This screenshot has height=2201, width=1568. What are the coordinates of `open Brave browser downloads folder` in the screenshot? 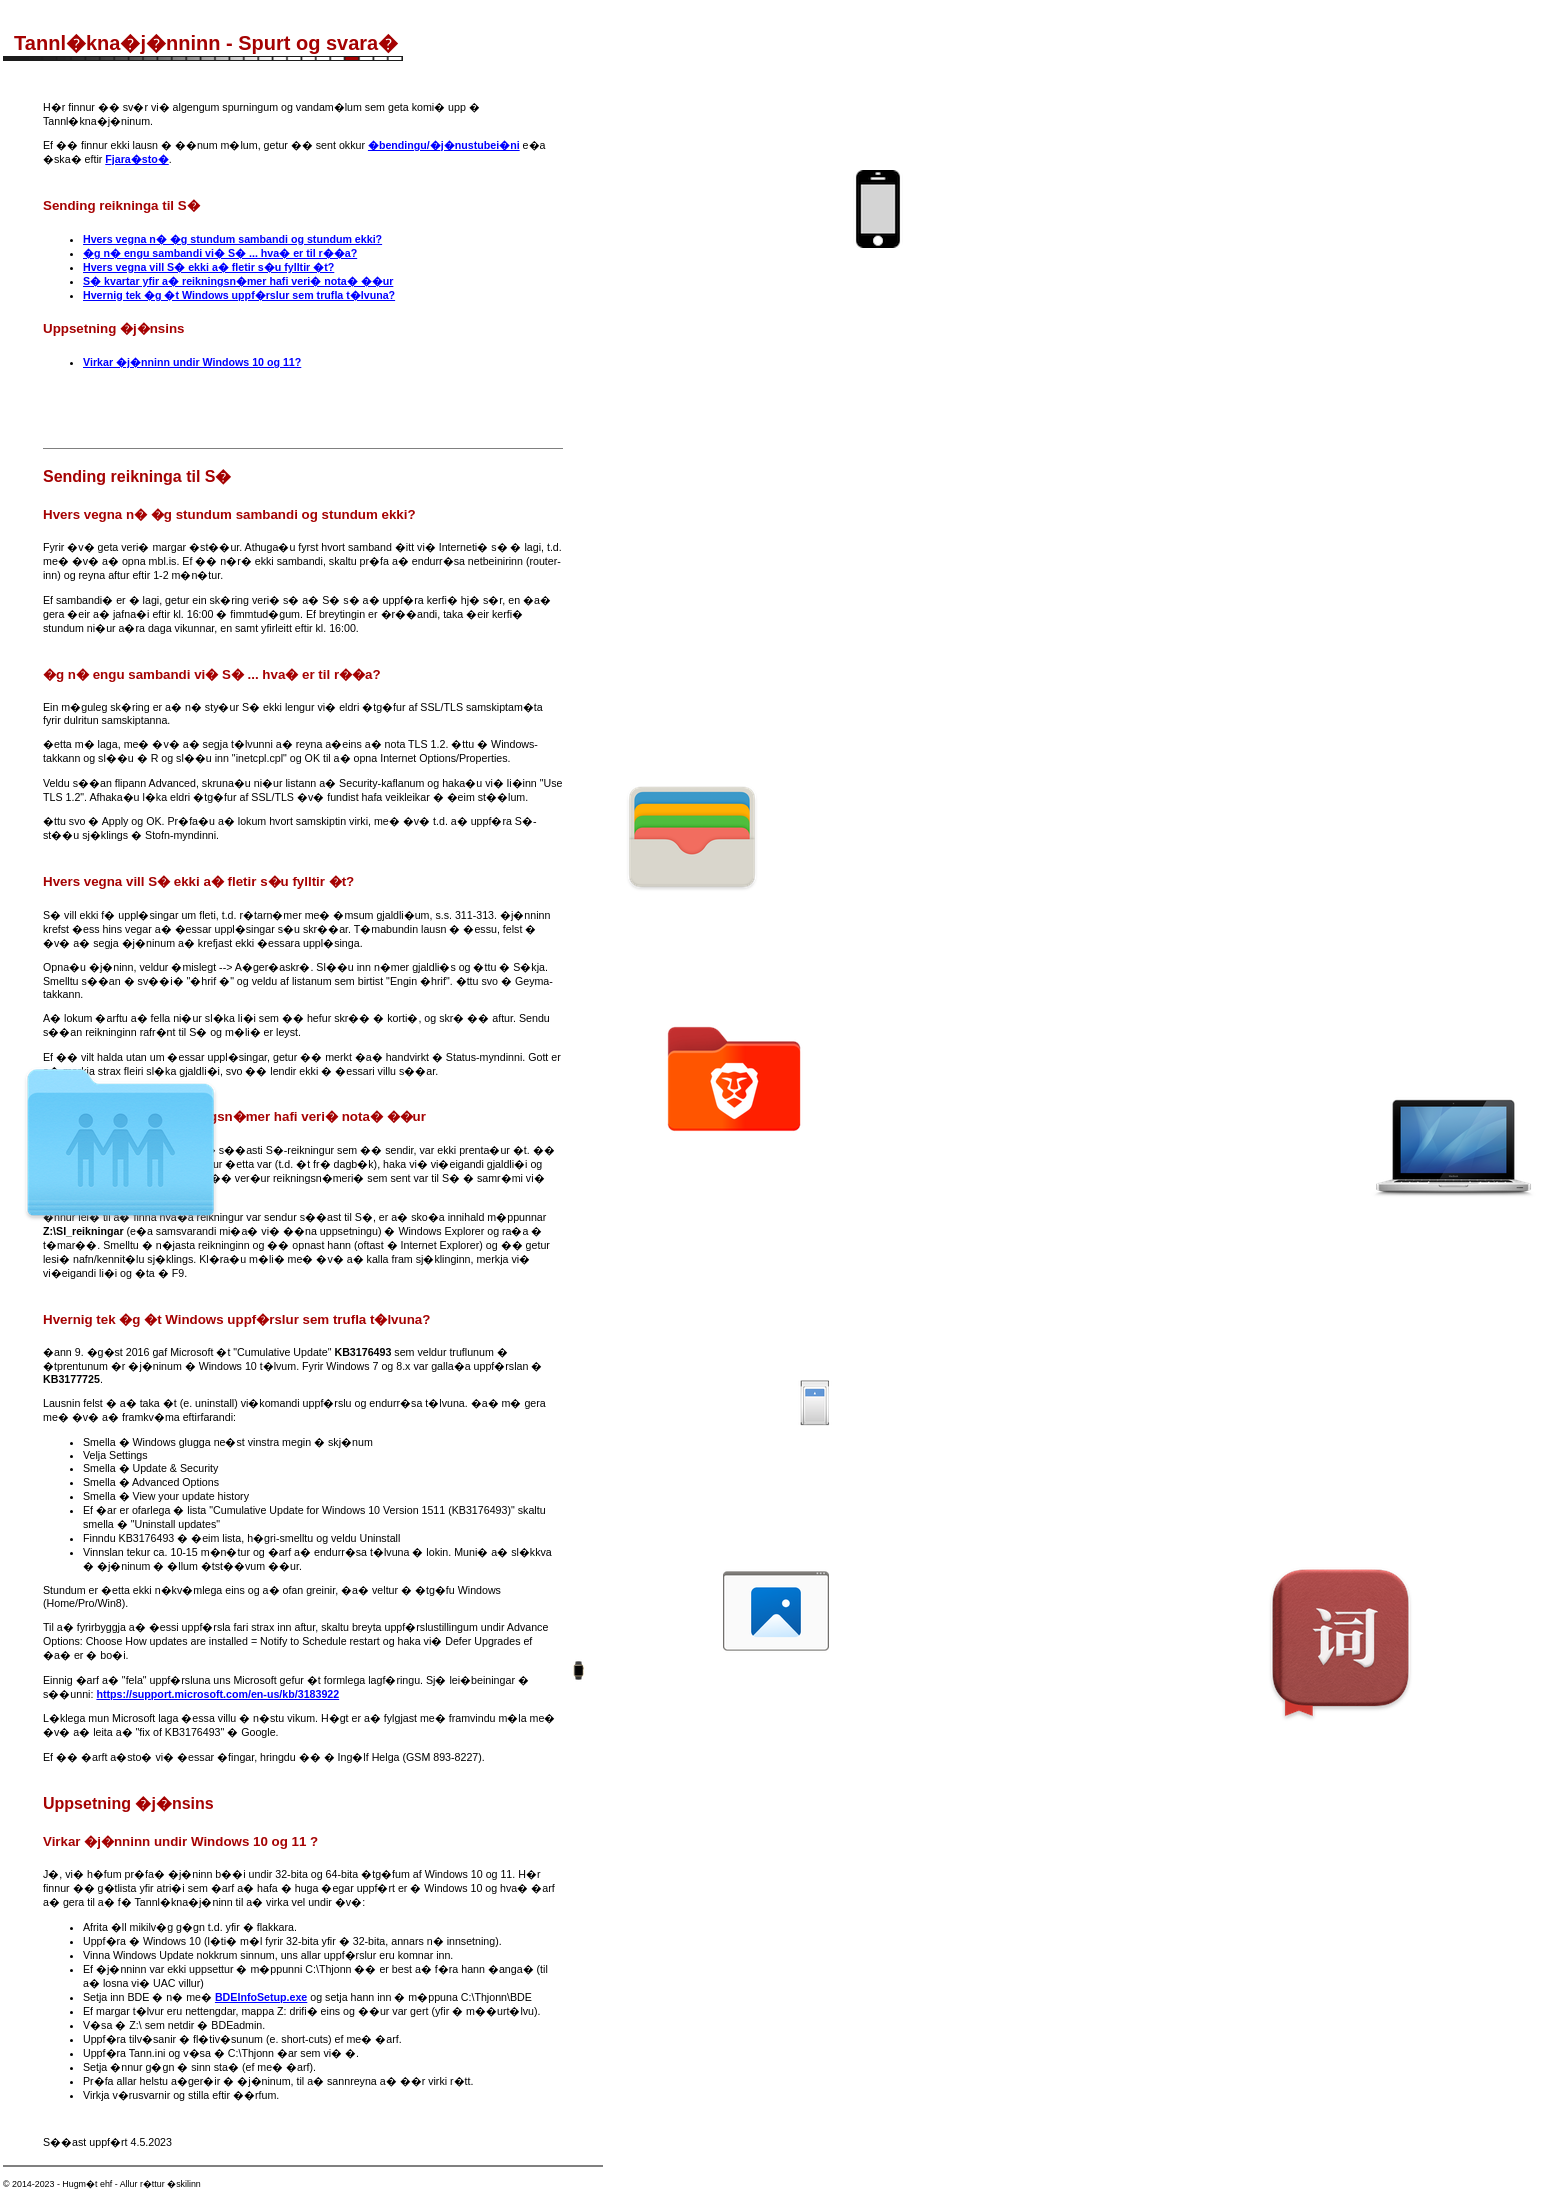 It's located at (733, 1082).